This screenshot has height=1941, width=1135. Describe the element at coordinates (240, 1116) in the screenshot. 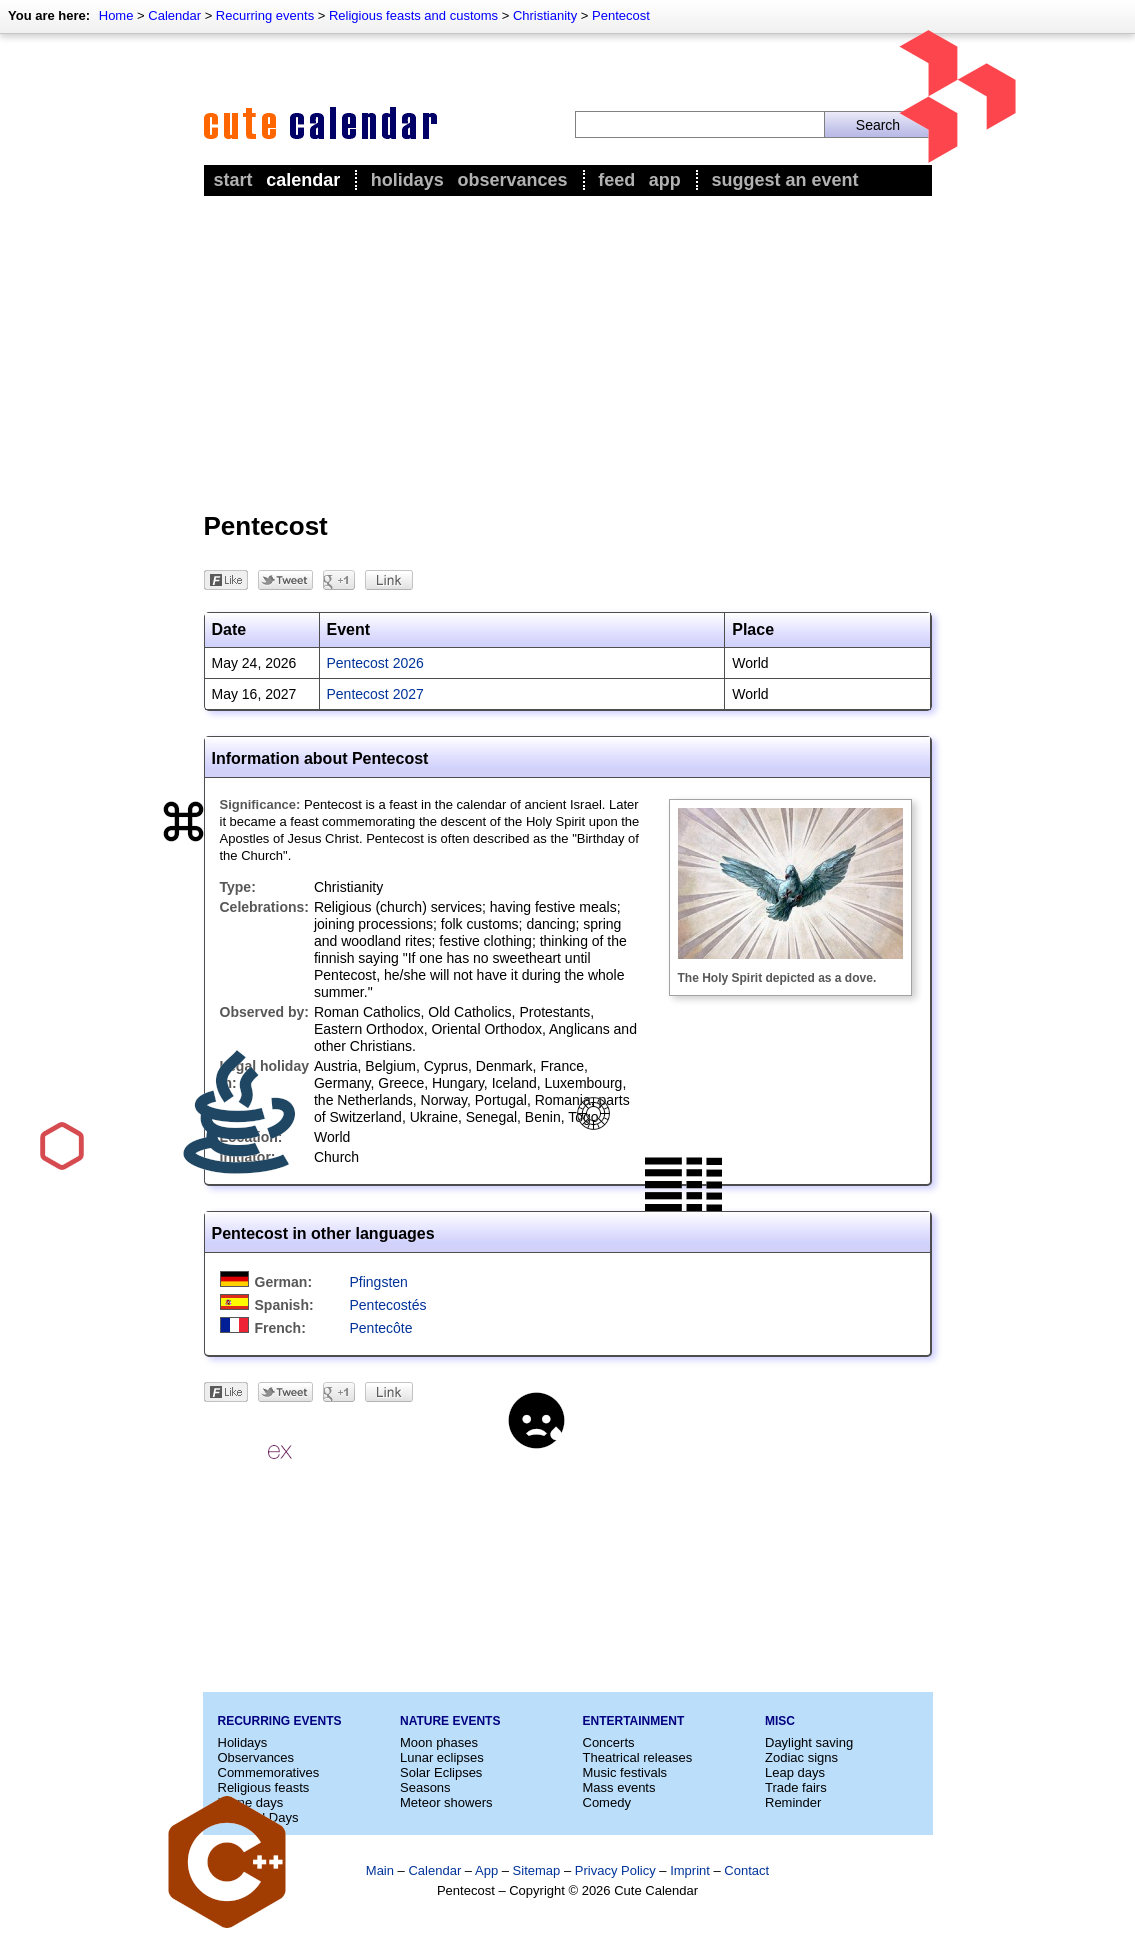

I see `indicates java programming language or technology` at that location.